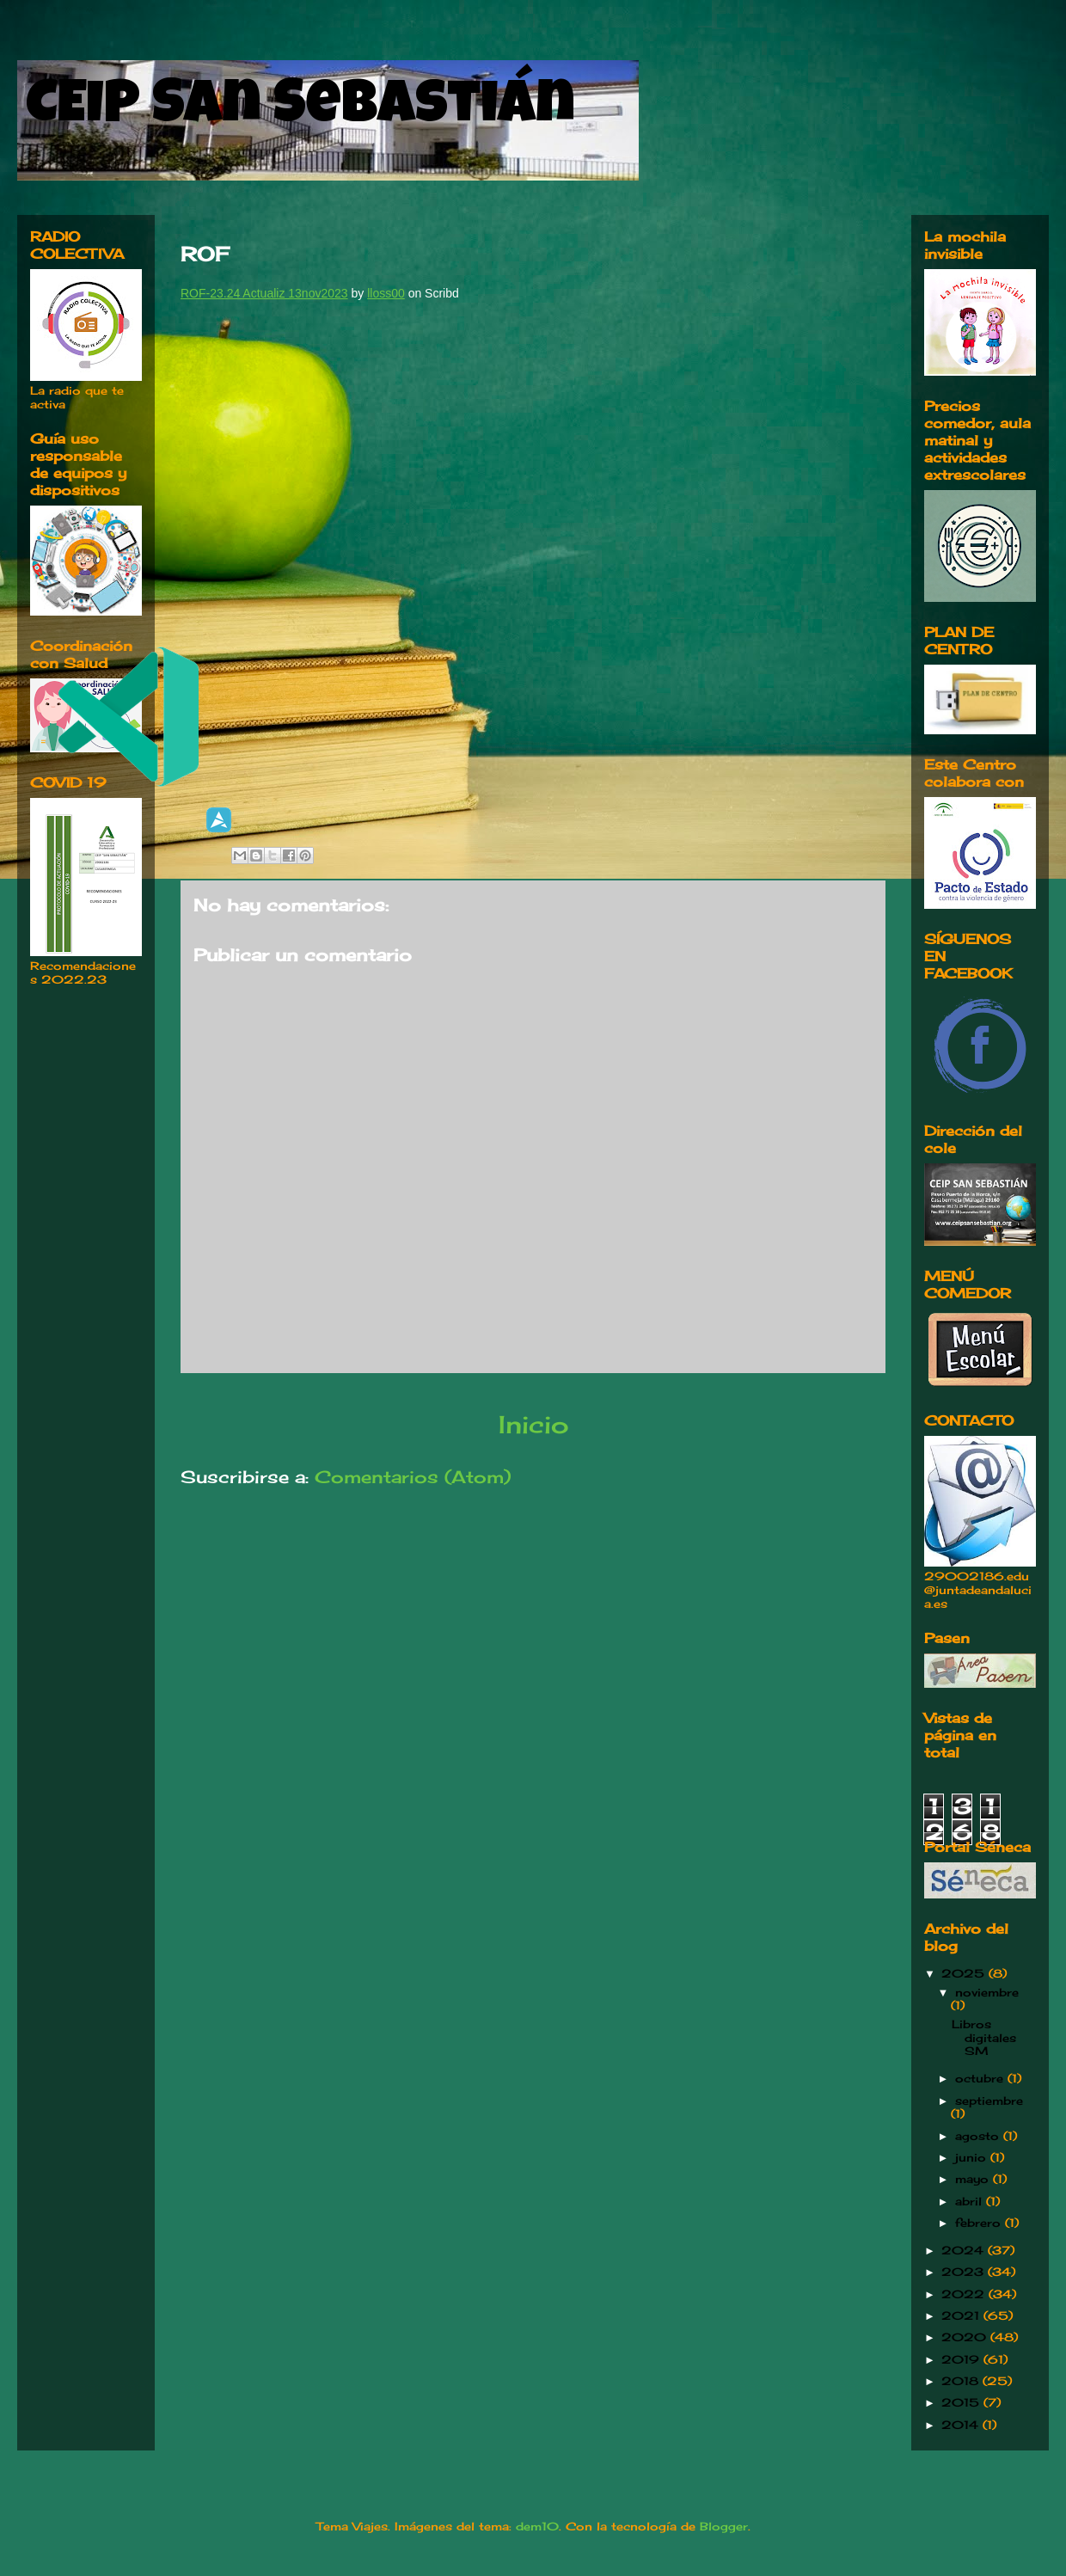  I want to click on open visual studio code editor, so click(128, 716).